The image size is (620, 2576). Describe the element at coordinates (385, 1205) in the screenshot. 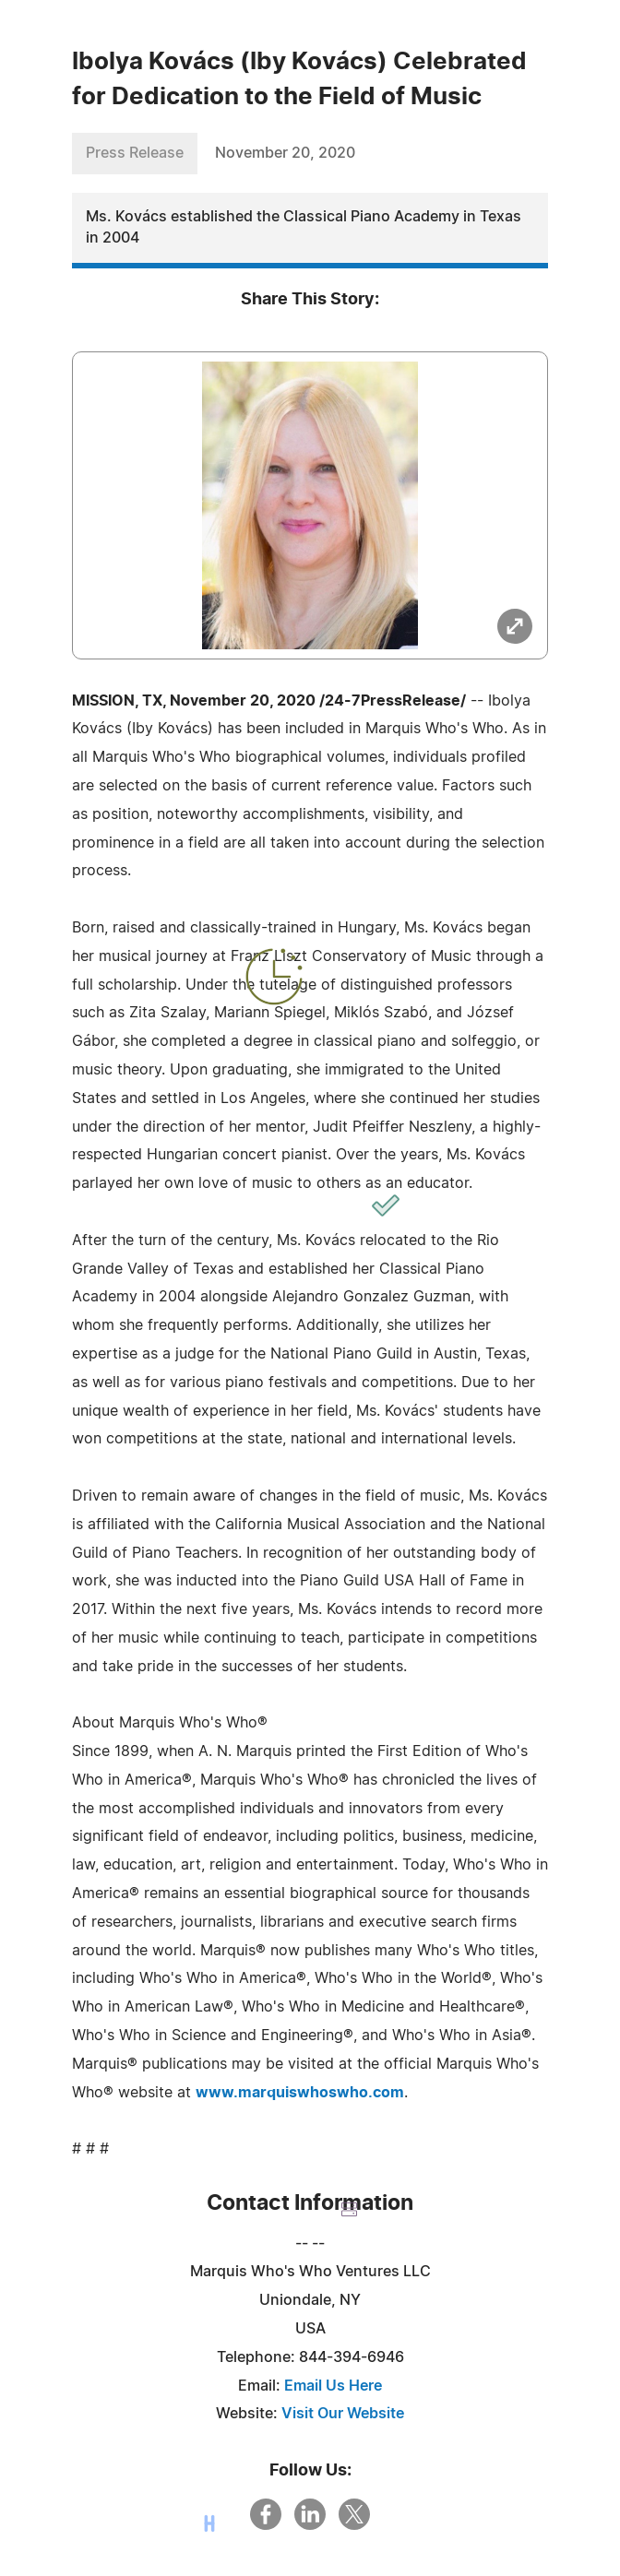

I see `confirm or submit an action` at that location.